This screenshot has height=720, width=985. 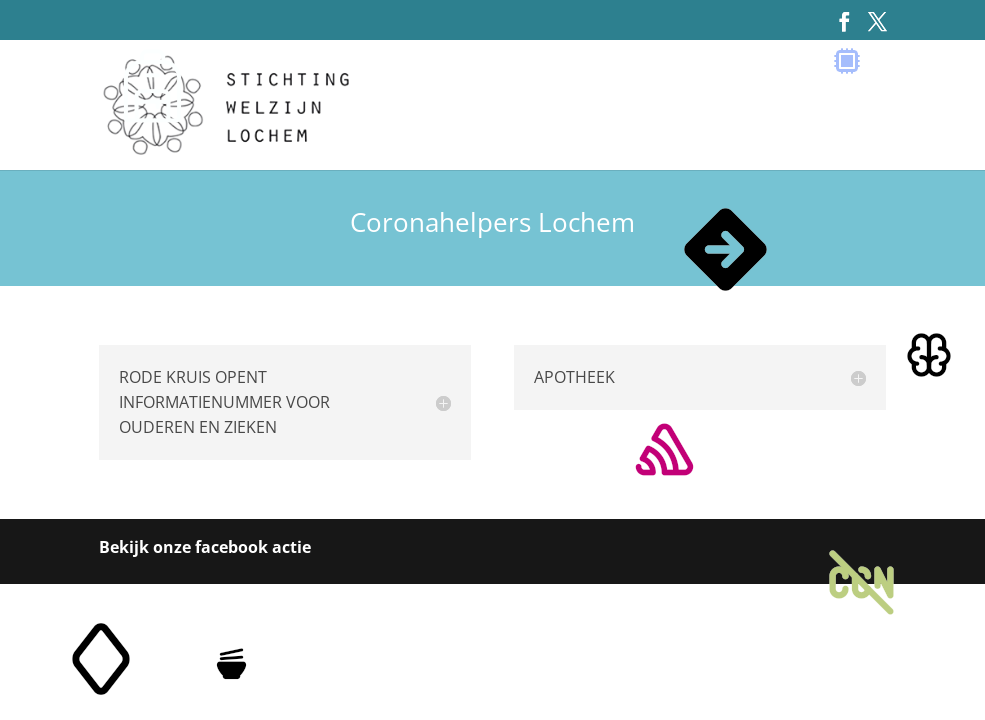 I want to click on navigate to next step or section, so click(x=725, y=249).